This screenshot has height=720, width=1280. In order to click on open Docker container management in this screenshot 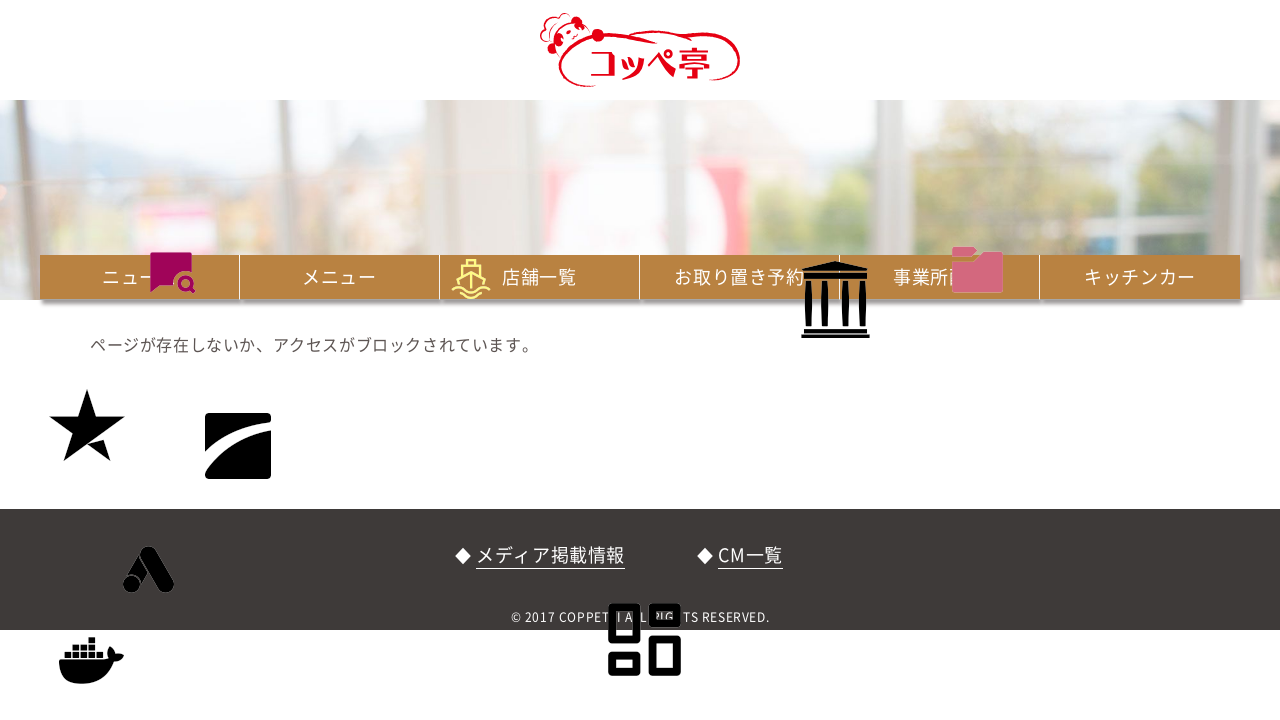, I will do `click(91, 660)`.